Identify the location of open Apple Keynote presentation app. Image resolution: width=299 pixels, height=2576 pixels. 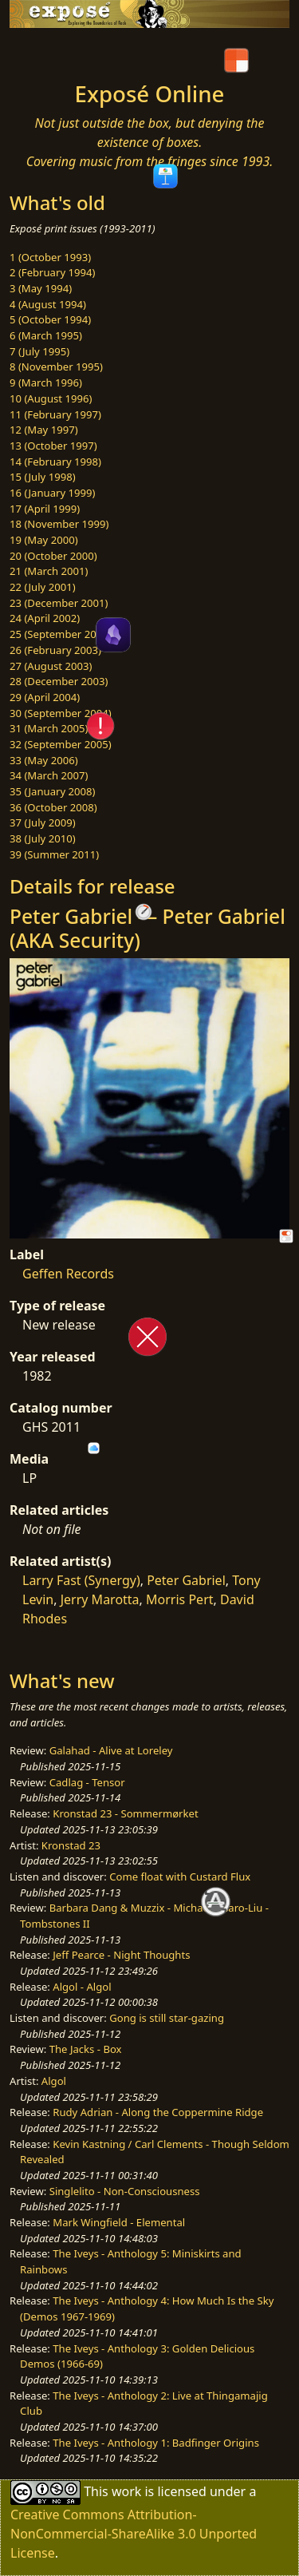
(165, 176).